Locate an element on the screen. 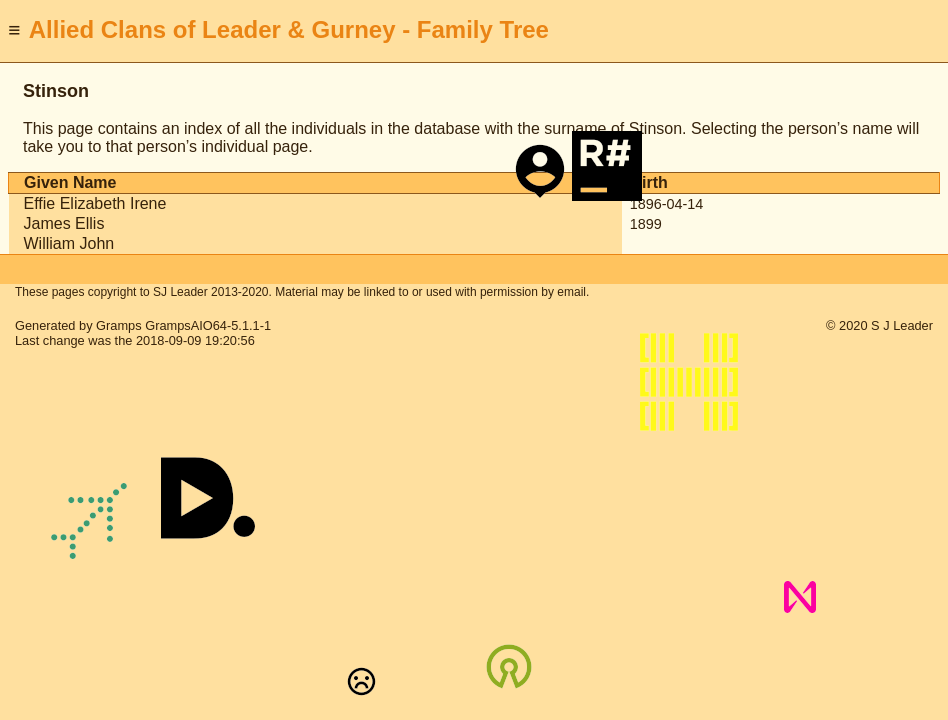 The image size is (948, 720). view user profile location is located at coordinates (540, 169).